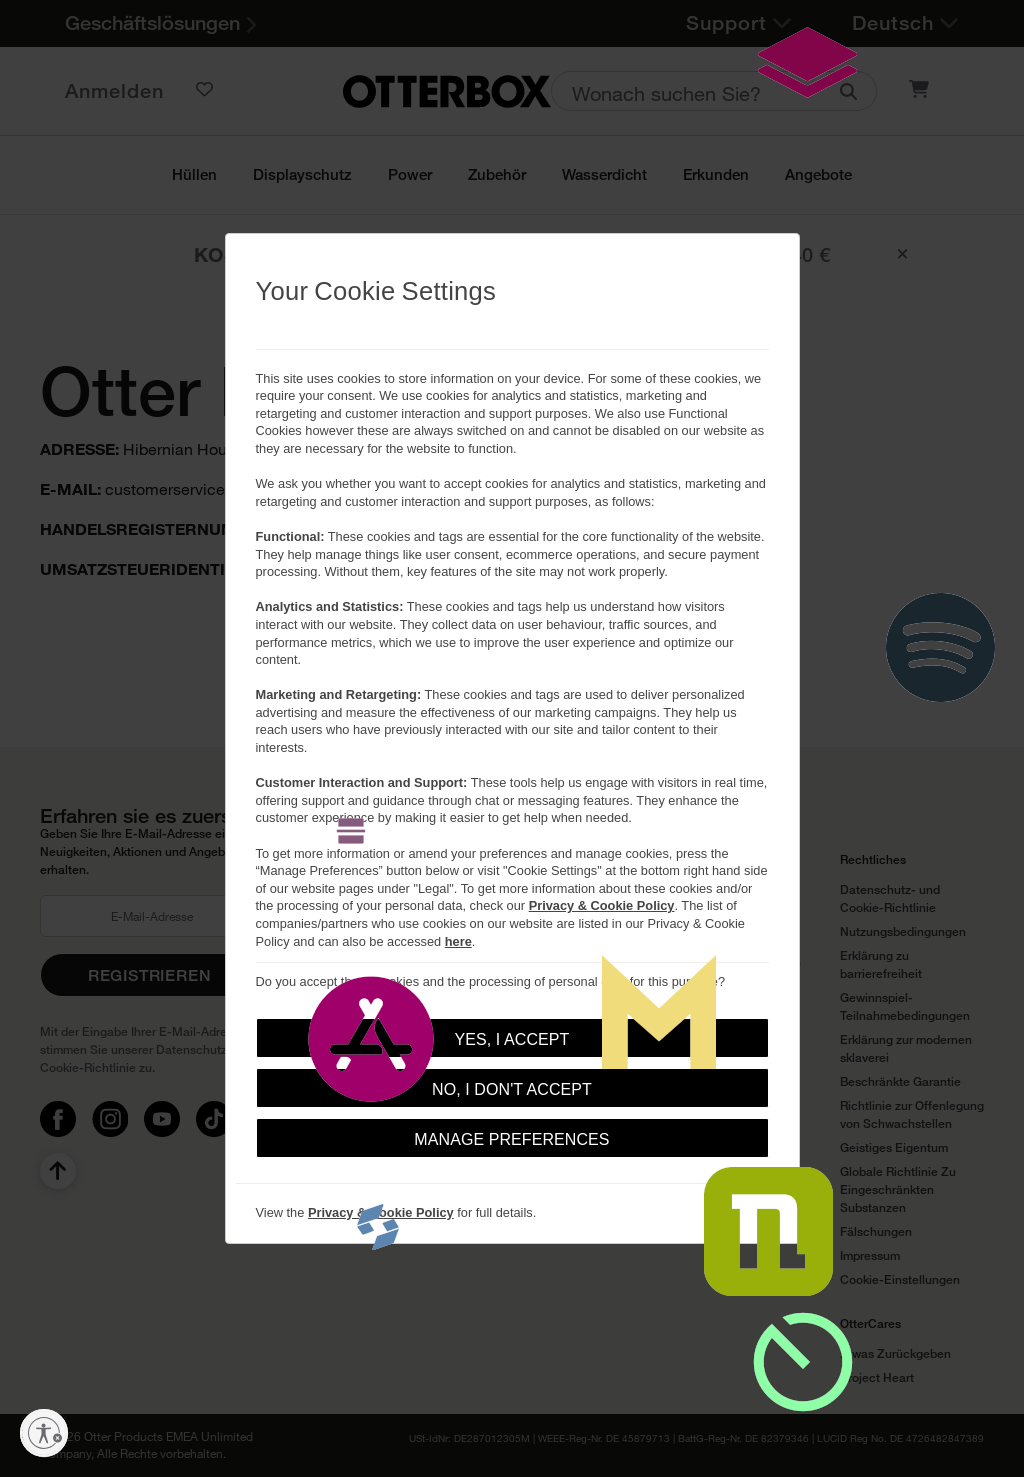  Describe the element at coordinates (768, 1231) in the screenshot. I see `netcup web hosting service logo` at that location.